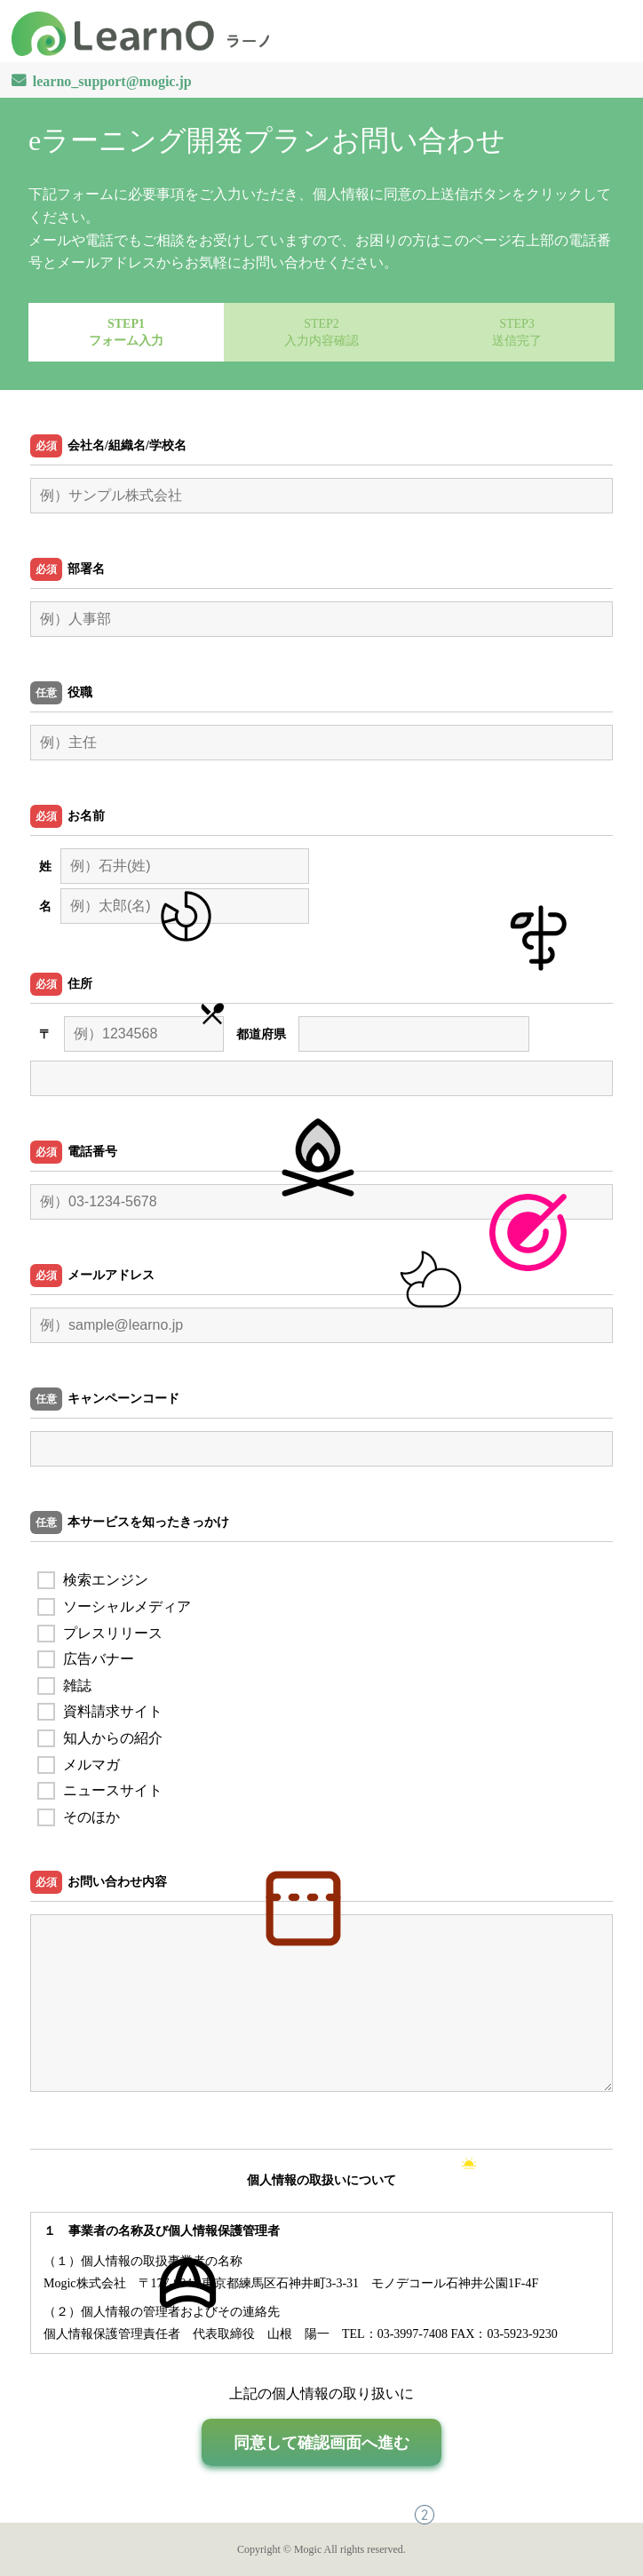 The image size is (643, 2576). What do you see at coordinates (469, 2164) in the screenshot?
I see `toggle sunrise/sunset display mode` at bounding box center [469, 2164].